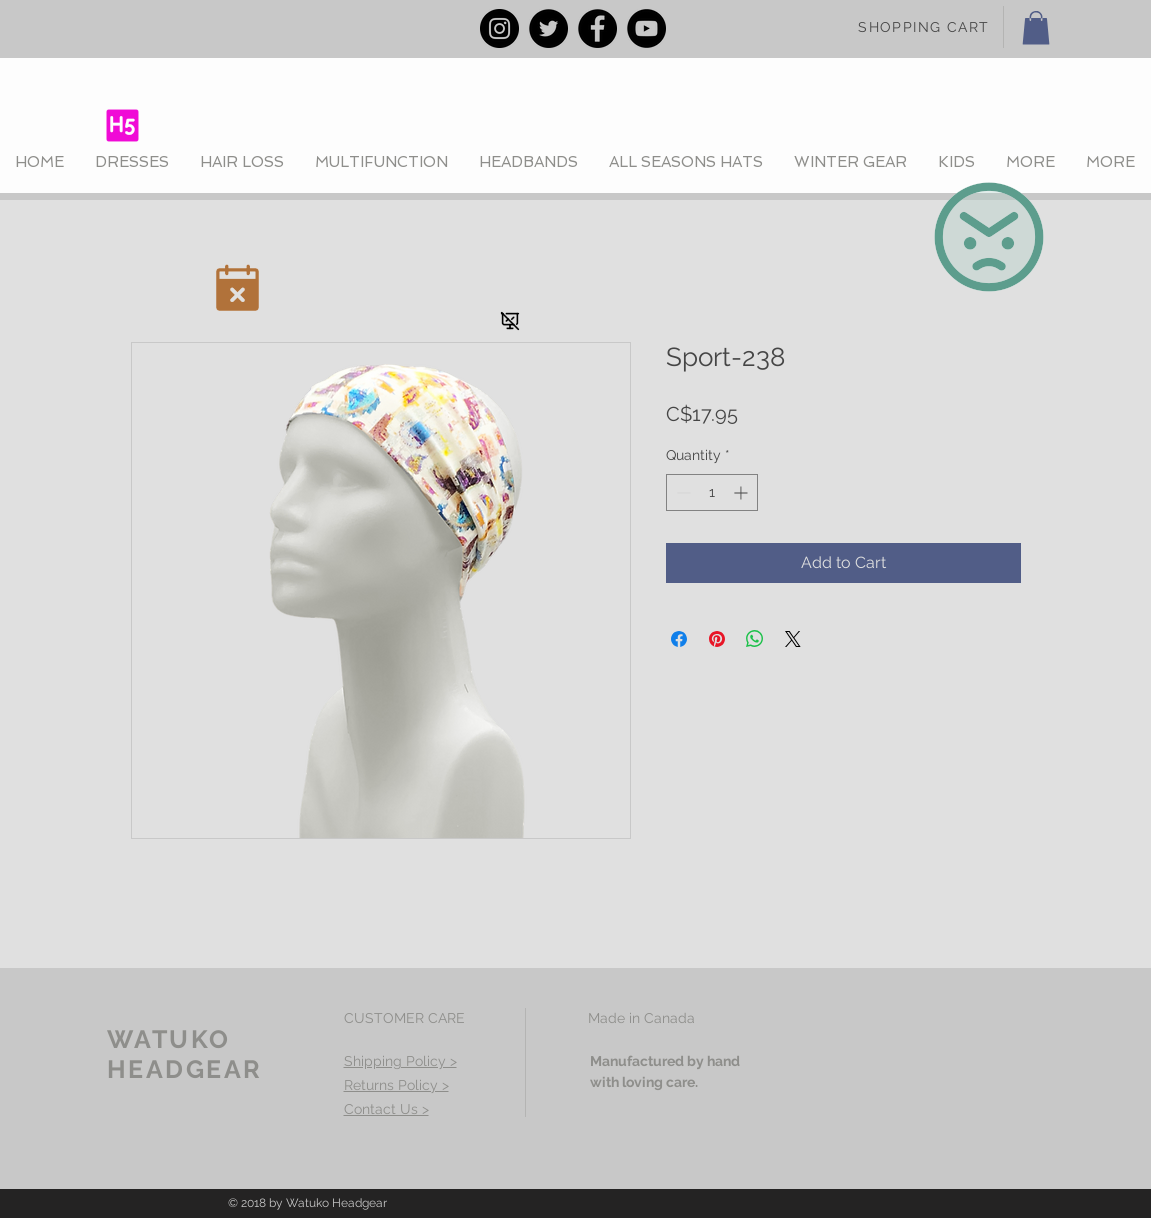 This screenshot has width=1151, height=1218. What do you see at coordinates (122, 125) in the screenshot?
I see `format text as heading level 5` at bounding box center [122, 125].